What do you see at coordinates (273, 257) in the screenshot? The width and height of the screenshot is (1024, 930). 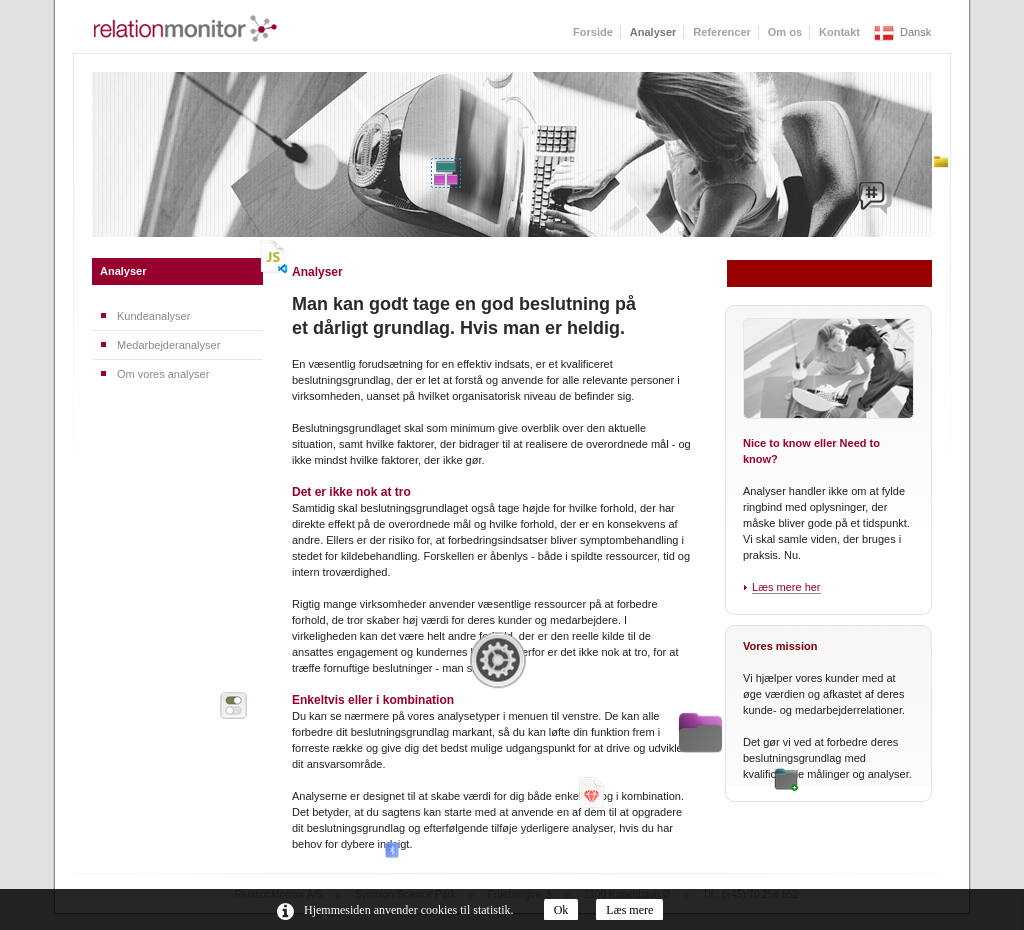 I see `javascript file type in Visual Studio Code` at bounding box center [273, 257].